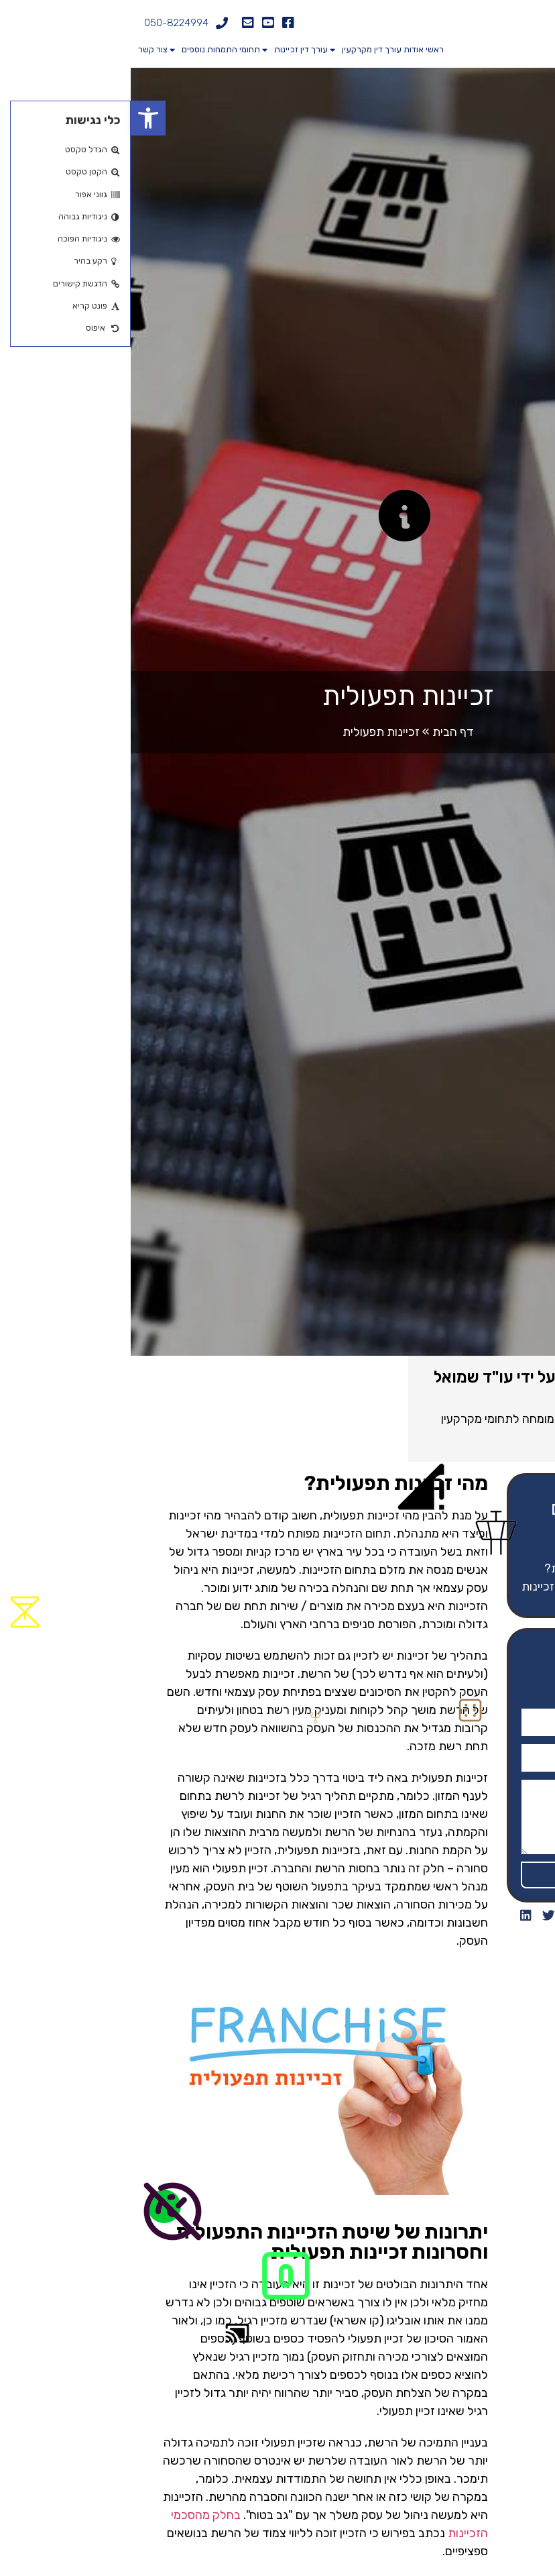 This screenshot has width=555, height=2576. What do you see at coordinates (404, 515) in the screenshot?
I see `view more information or details` at bounding box center [404, 515].